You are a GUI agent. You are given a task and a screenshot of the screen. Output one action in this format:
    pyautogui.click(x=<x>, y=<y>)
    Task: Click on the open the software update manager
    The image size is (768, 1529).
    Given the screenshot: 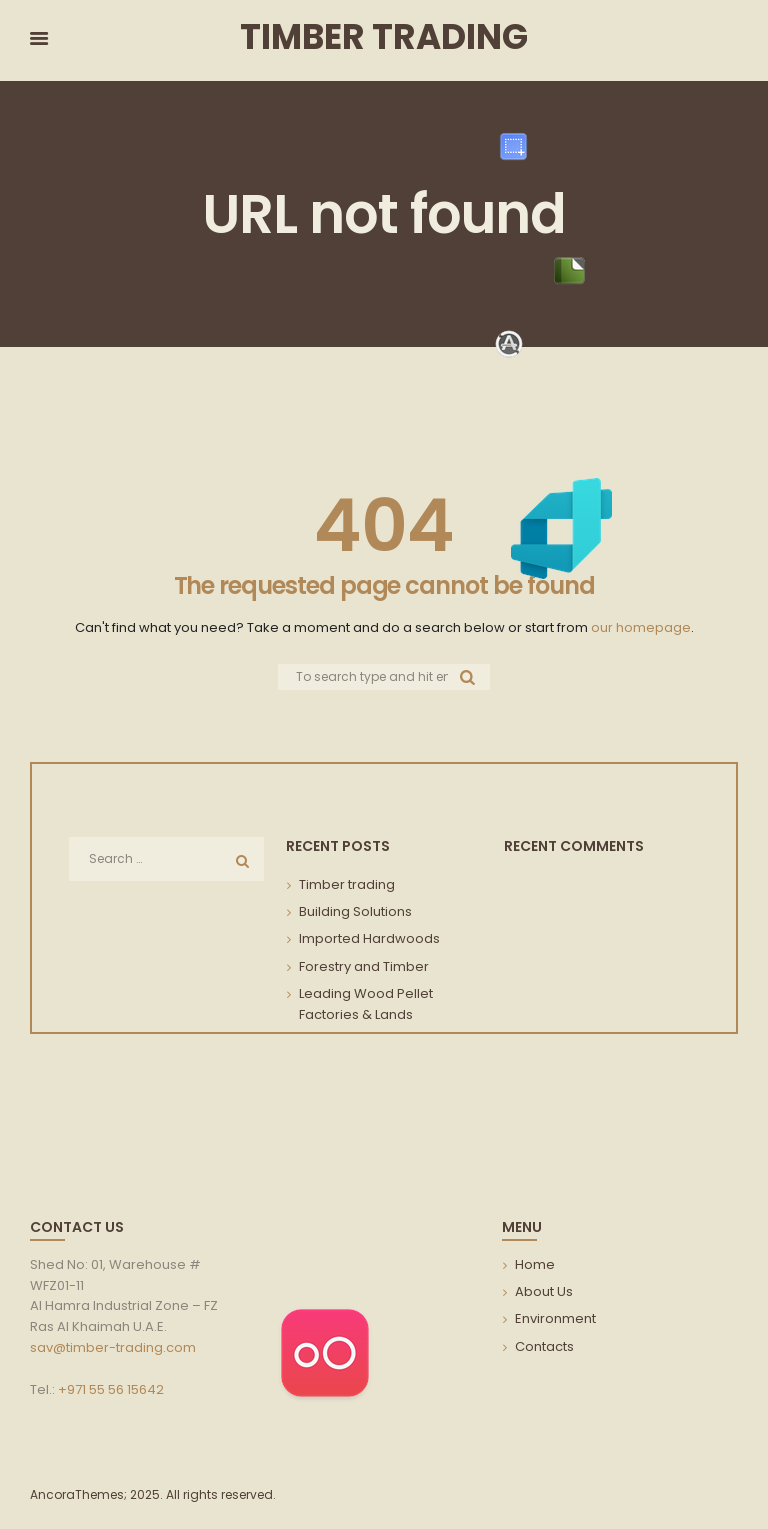 What is the action you would take?
    pyautogui.click(x=509, y=344)
    